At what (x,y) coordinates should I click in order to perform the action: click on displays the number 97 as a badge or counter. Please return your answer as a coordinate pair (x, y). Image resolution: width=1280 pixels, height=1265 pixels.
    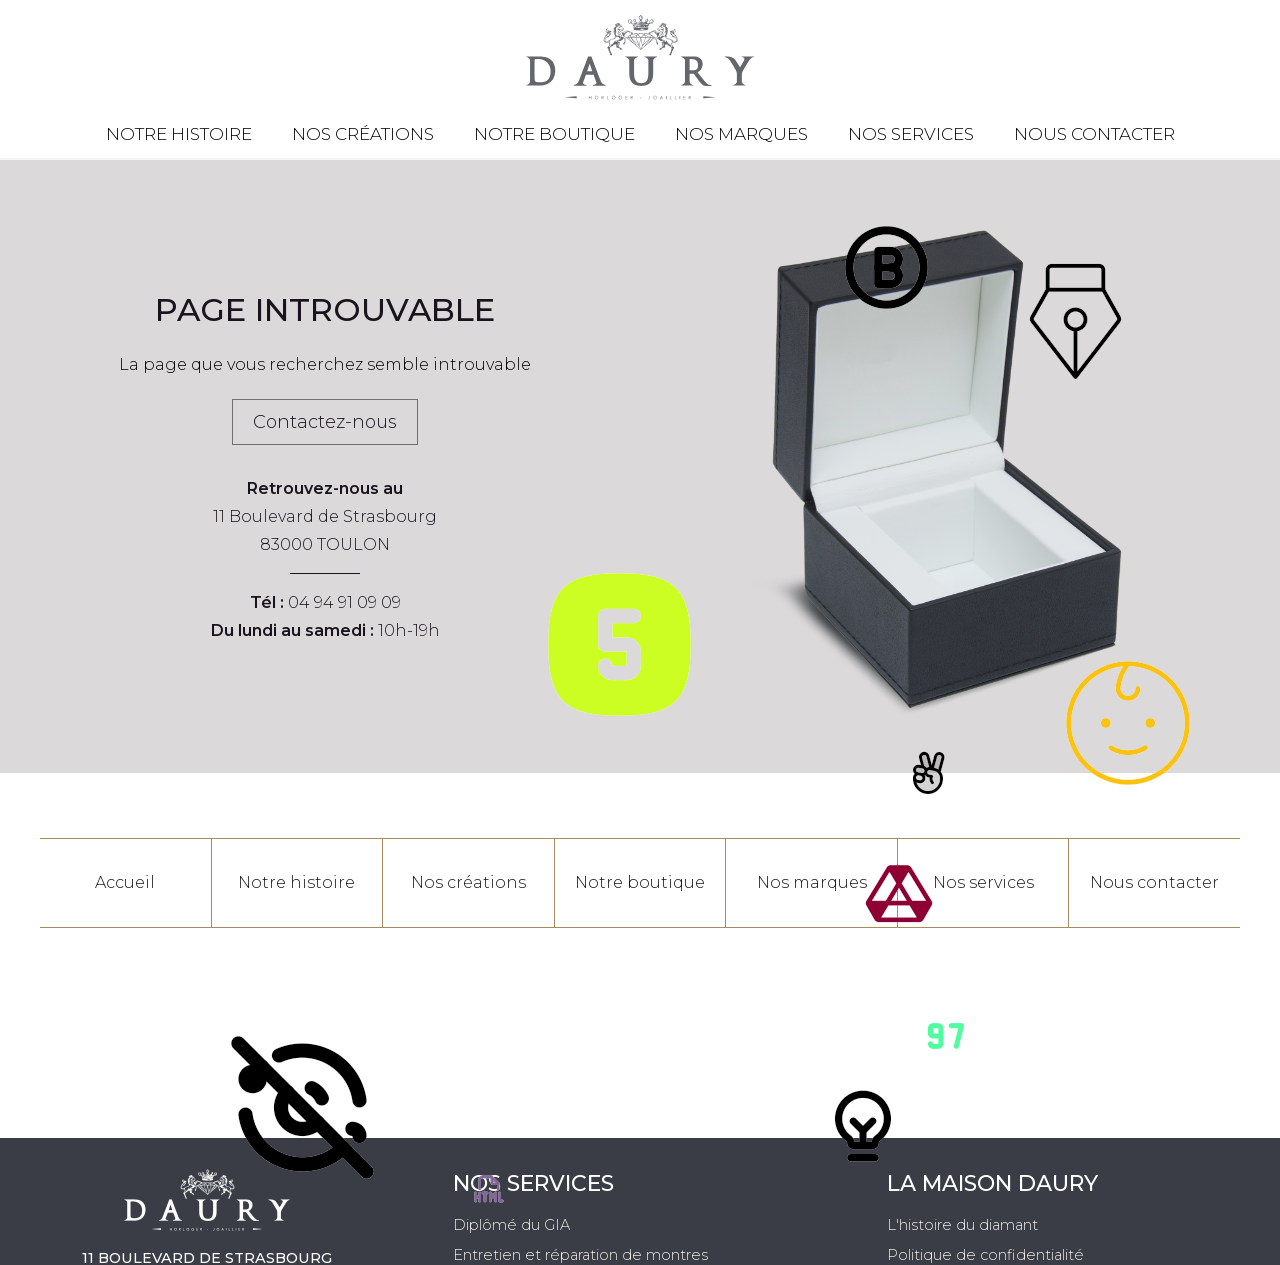
    Looking at the image, I should click on (946, 1036).